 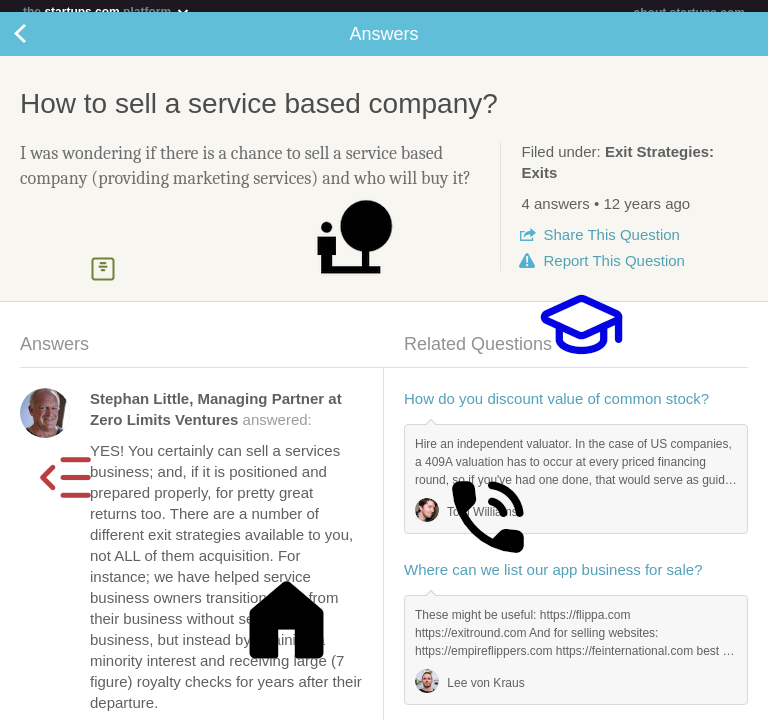 What do you see at coordinates (581, 324) in the screenshot?
I see `access education or learning resources` at bounding box center [581, 324].